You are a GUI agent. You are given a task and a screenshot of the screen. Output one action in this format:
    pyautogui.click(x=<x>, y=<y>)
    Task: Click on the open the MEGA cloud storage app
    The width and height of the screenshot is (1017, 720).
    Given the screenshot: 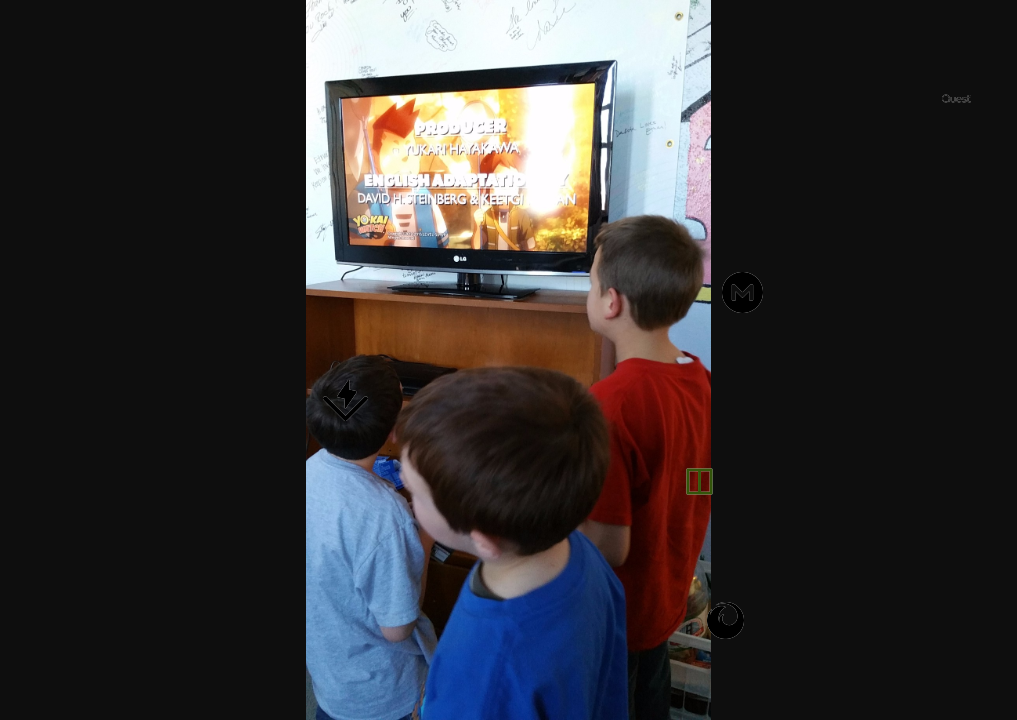 What is the action you would take?
    pyautogui.click(x=742, y=292)
    